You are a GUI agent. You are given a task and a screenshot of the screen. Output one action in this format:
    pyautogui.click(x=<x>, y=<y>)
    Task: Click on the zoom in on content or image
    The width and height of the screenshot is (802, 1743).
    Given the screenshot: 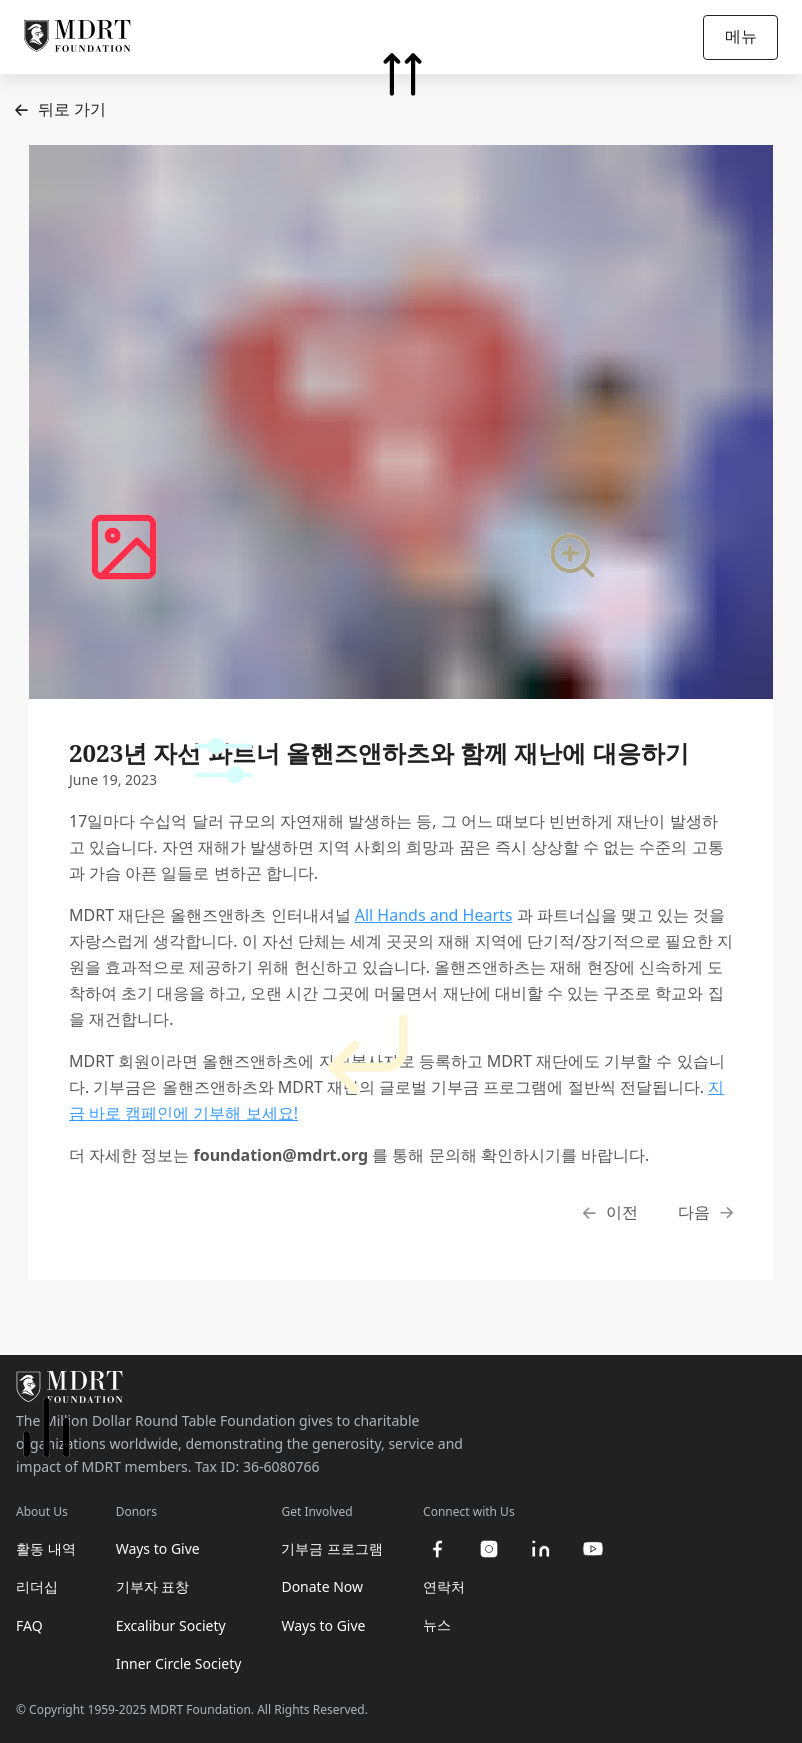 What is the action you would take?
    pyautogui.click(x=572, y=555)
    